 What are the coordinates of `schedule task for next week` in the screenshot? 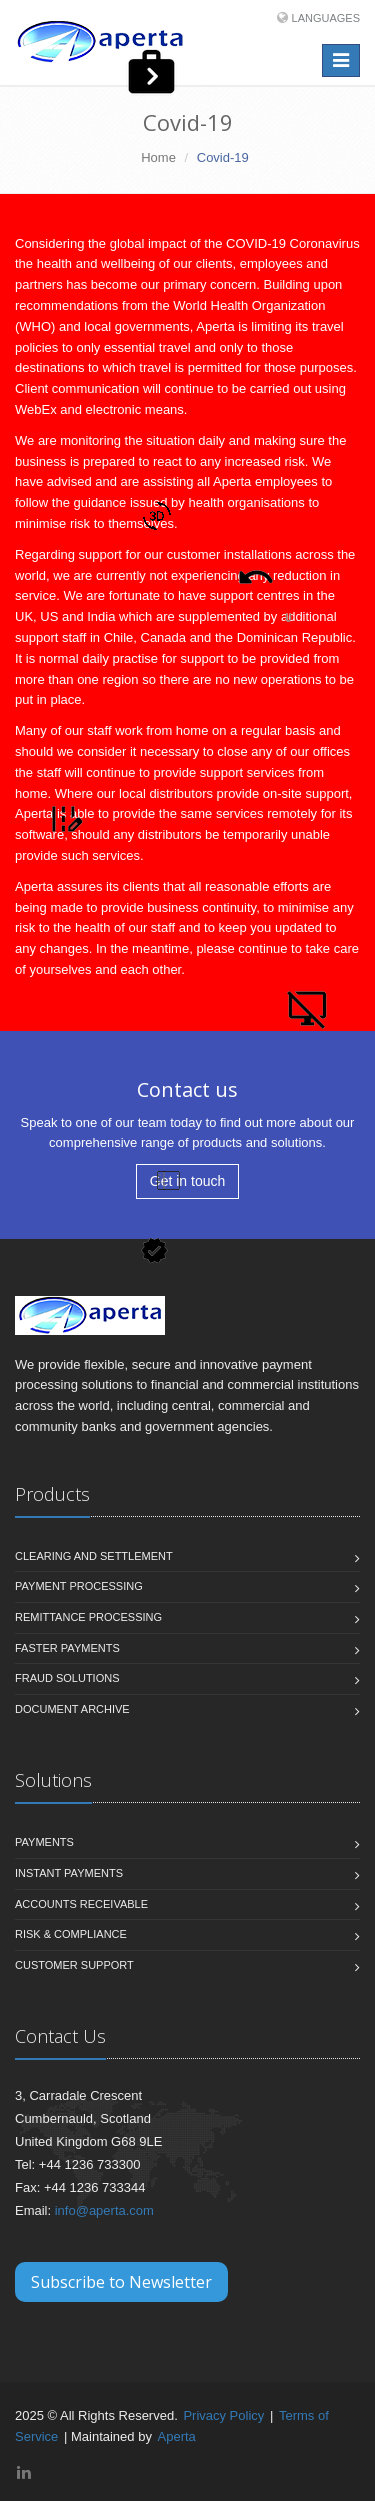 It's located at (151, 70).